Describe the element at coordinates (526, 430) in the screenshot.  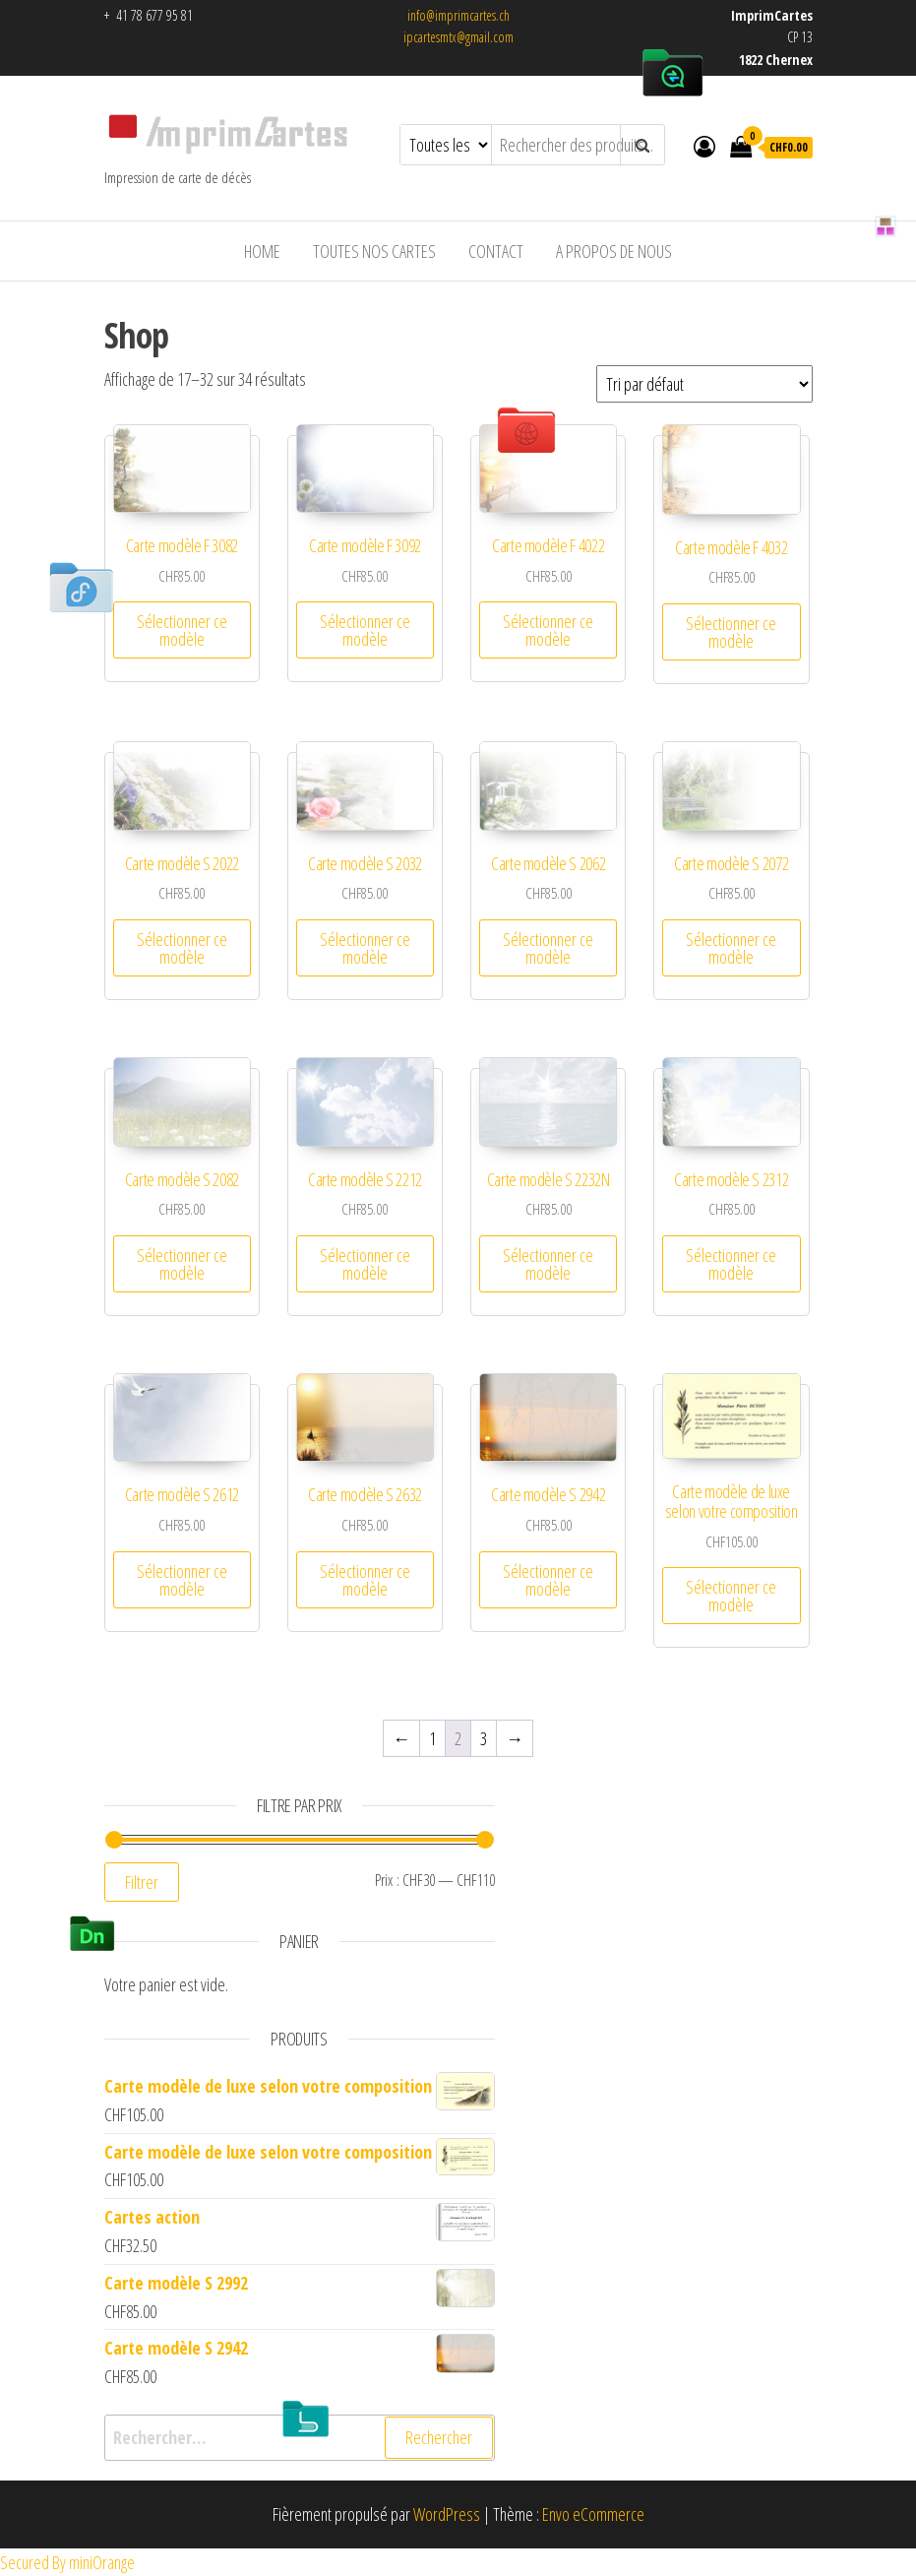
I see `folder containing html or web files` at that location.